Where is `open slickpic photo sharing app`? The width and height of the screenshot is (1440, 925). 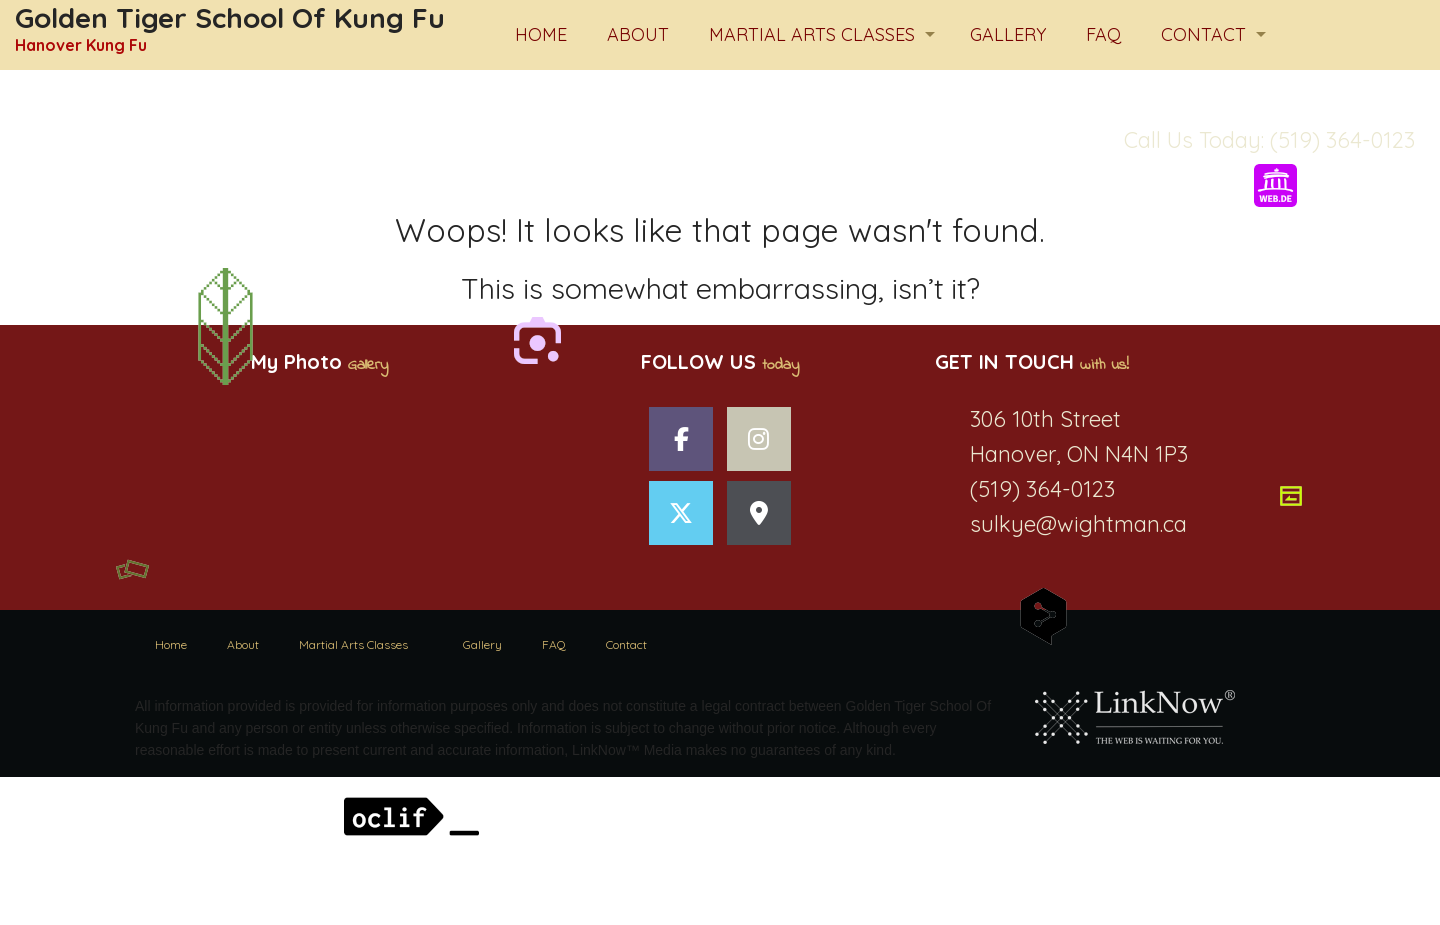 open slickpic photo sharing app is located at coordinates (132, 569).